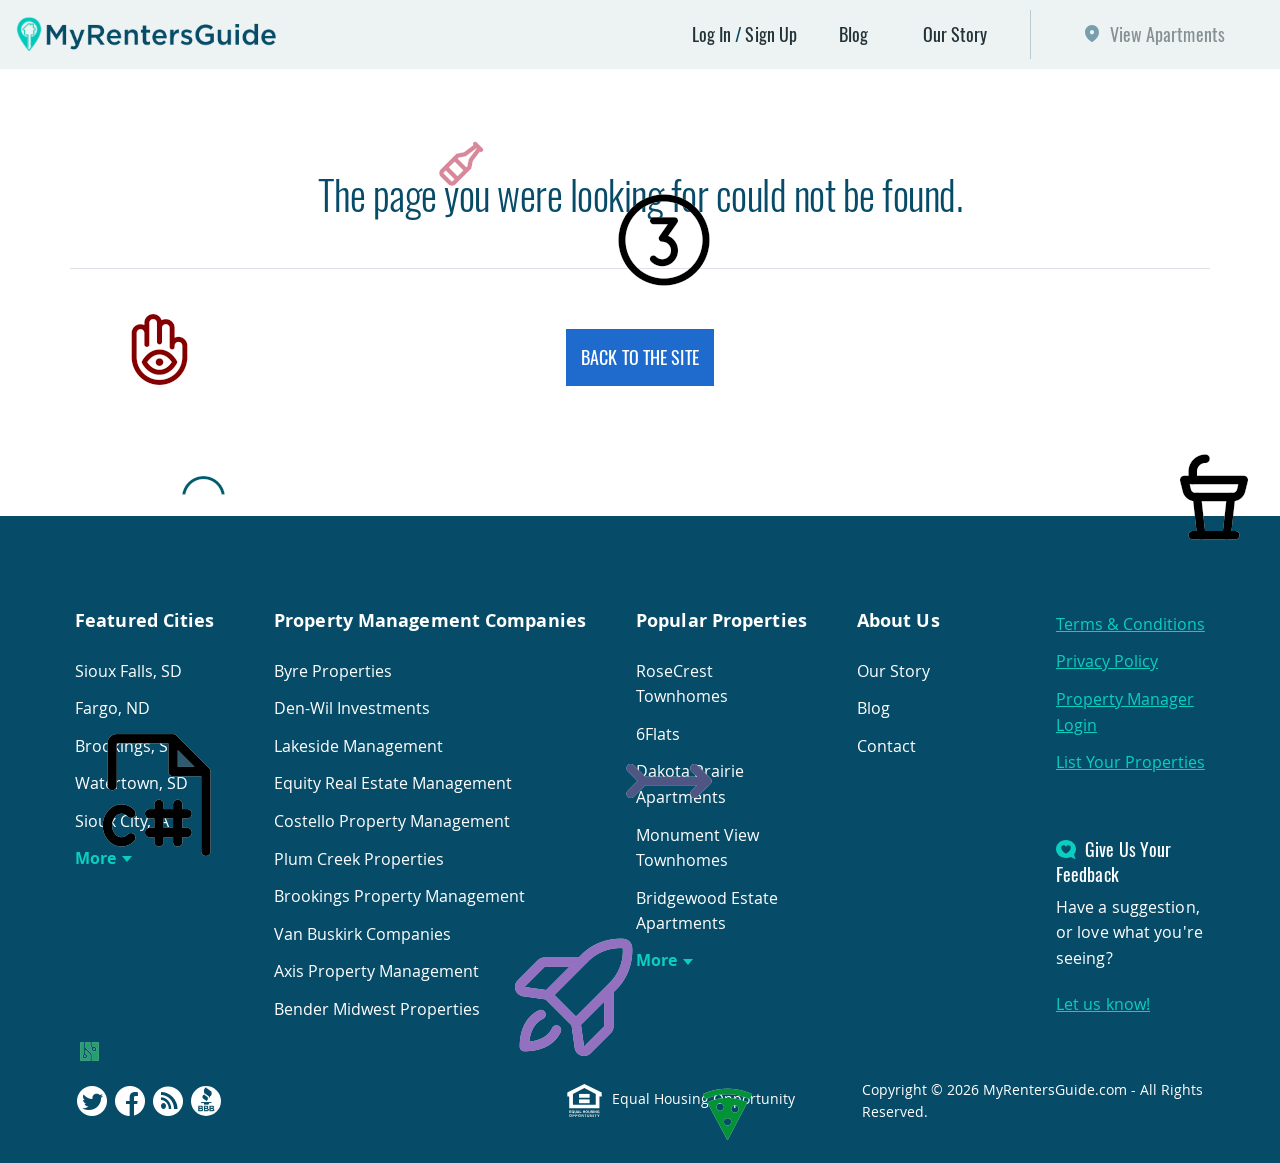  I want to click on order food or access food delivery, so click(727, 1114).